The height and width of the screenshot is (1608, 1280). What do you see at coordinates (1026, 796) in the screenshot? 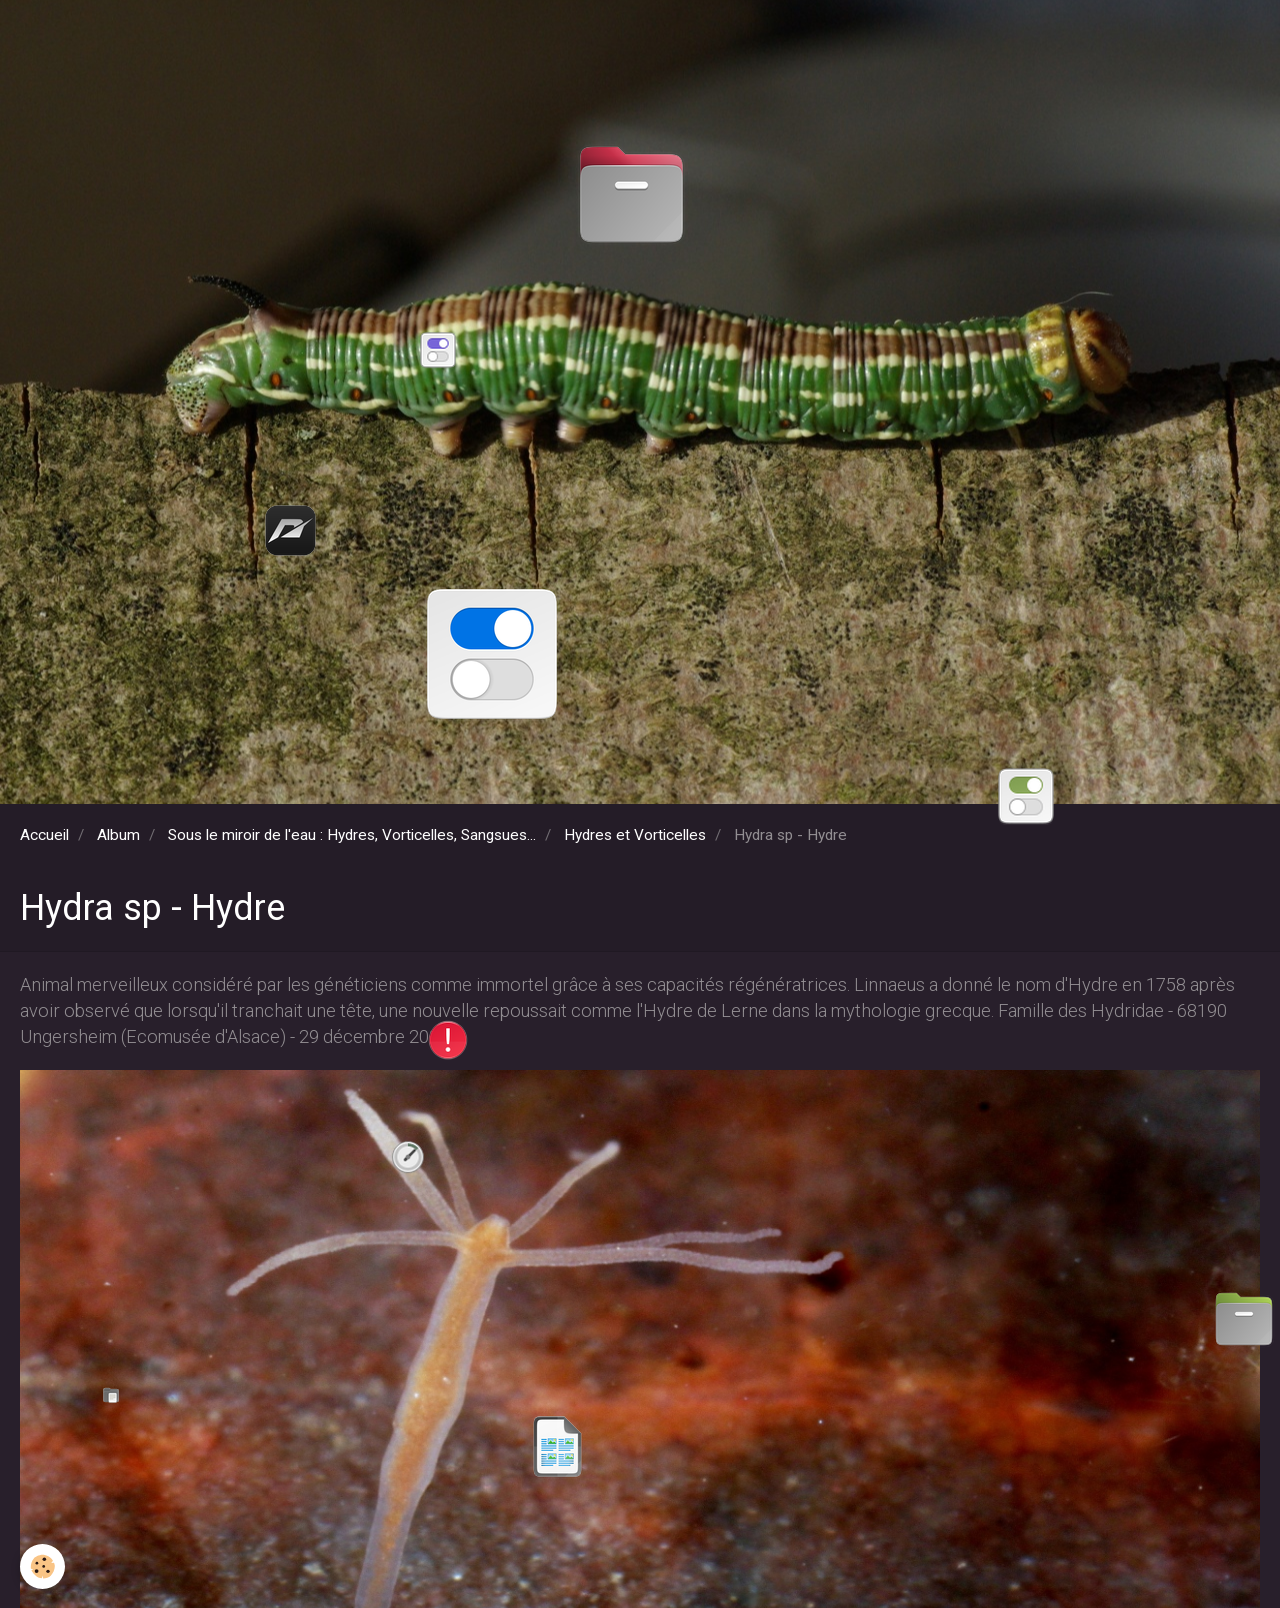
I see `open gnome tweaks to customize system settings` at bounding box center [1026, 796].